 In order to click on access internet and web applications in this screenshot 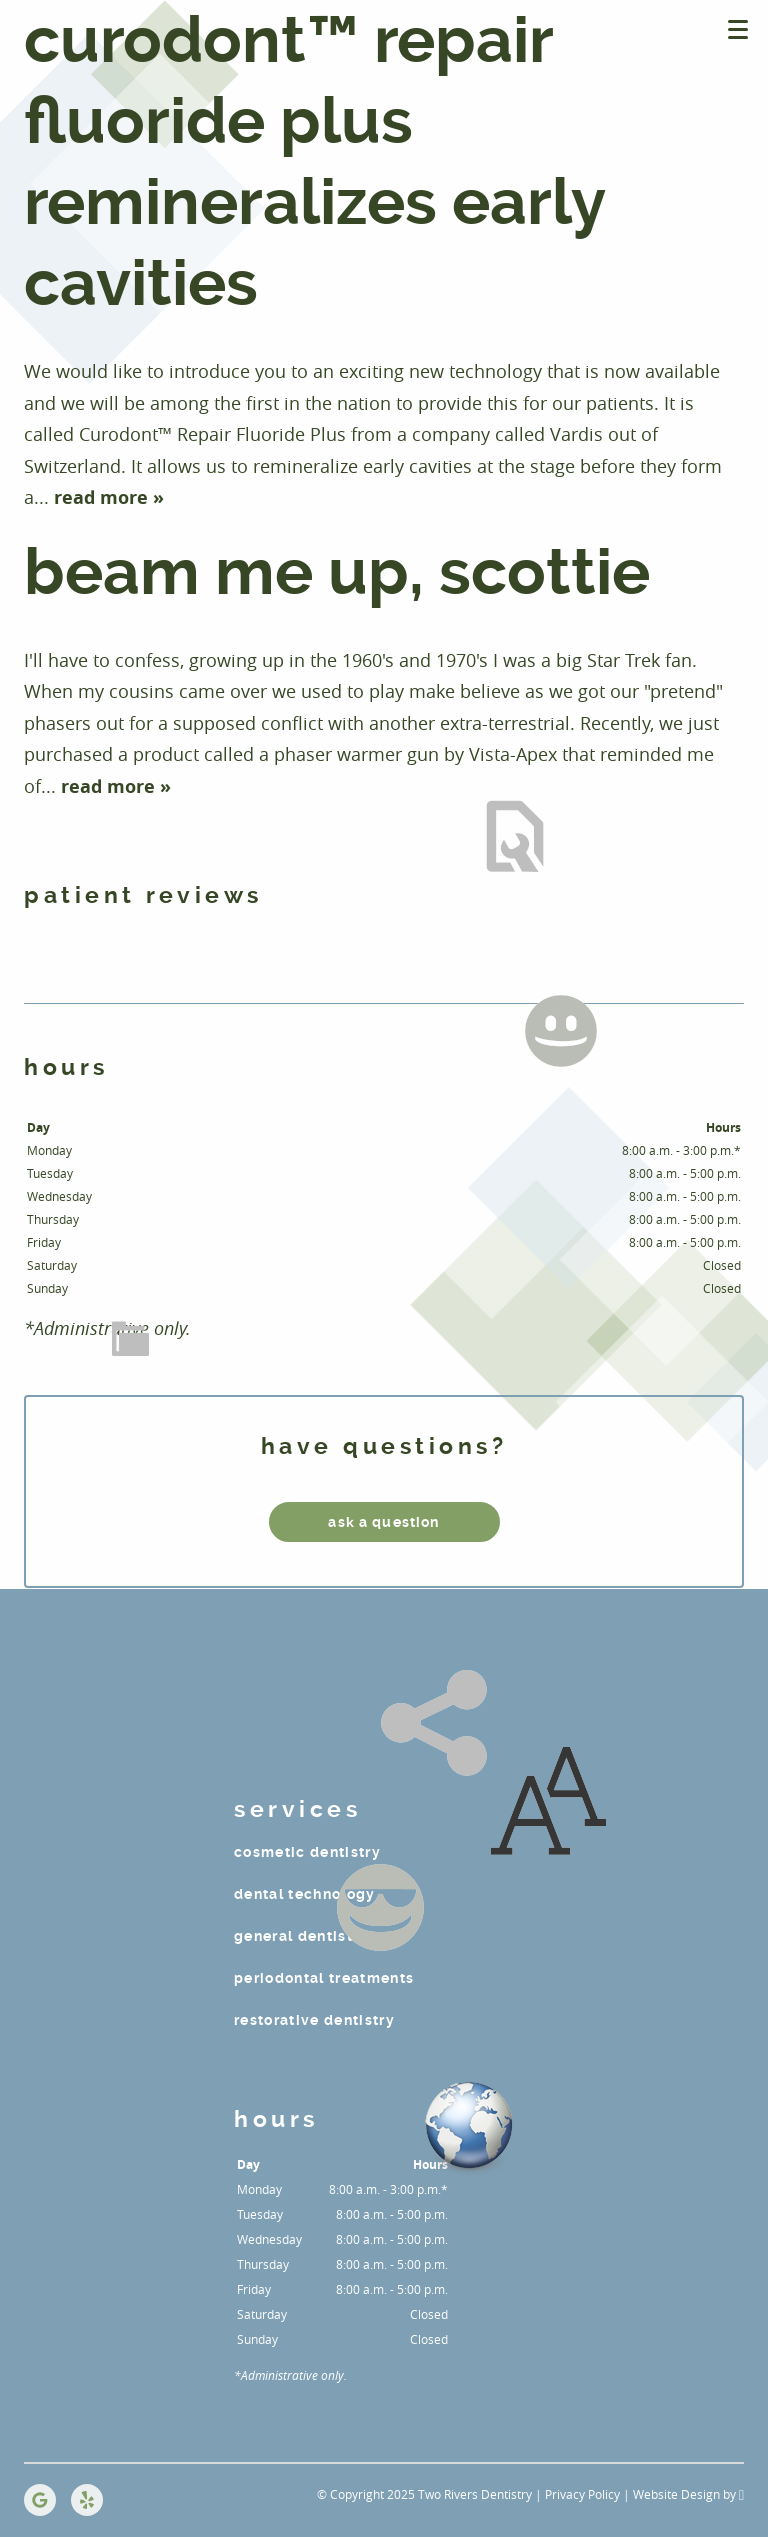, I will do `click(470, 2126)`.